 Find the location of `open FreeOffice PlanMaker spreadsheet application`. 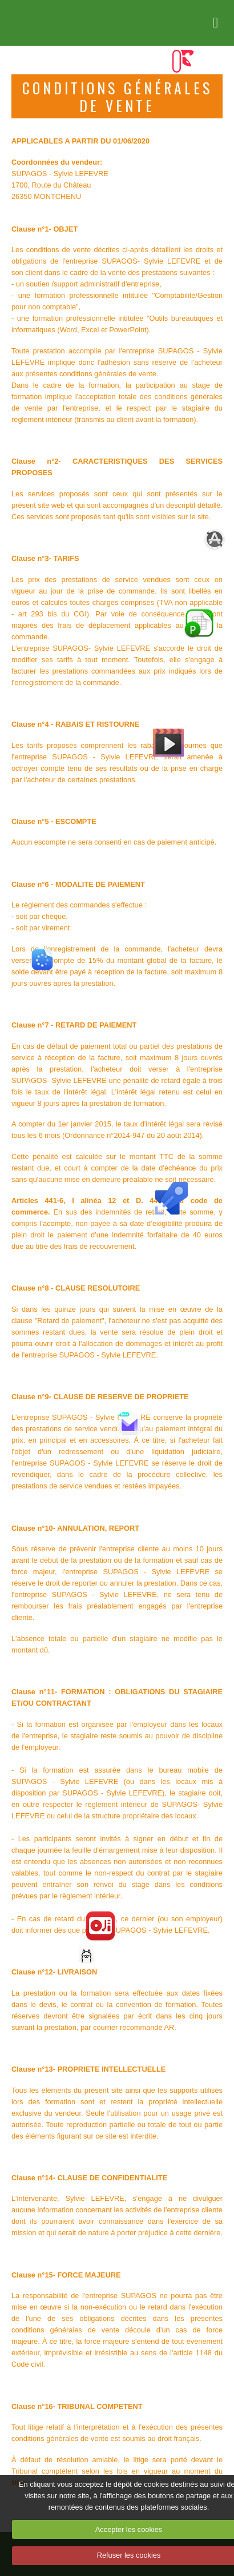

open FreeOffice PlanMaker spreadsheet application is located at coordinates (199, 623).